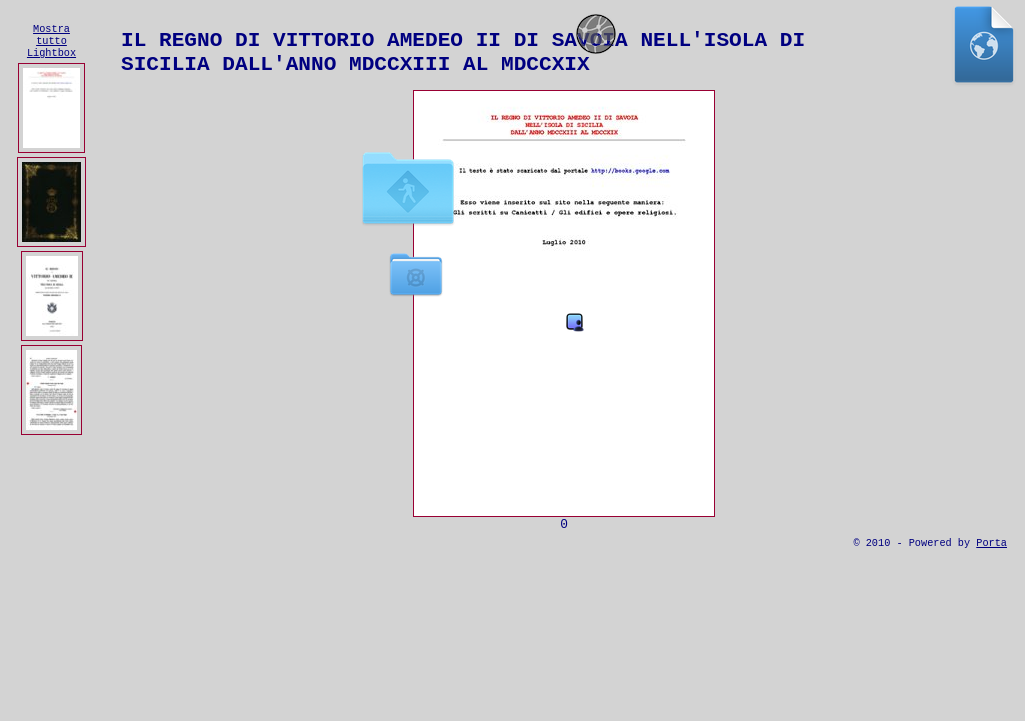  I want to click on an opendocument web template file, so click(984, 46).